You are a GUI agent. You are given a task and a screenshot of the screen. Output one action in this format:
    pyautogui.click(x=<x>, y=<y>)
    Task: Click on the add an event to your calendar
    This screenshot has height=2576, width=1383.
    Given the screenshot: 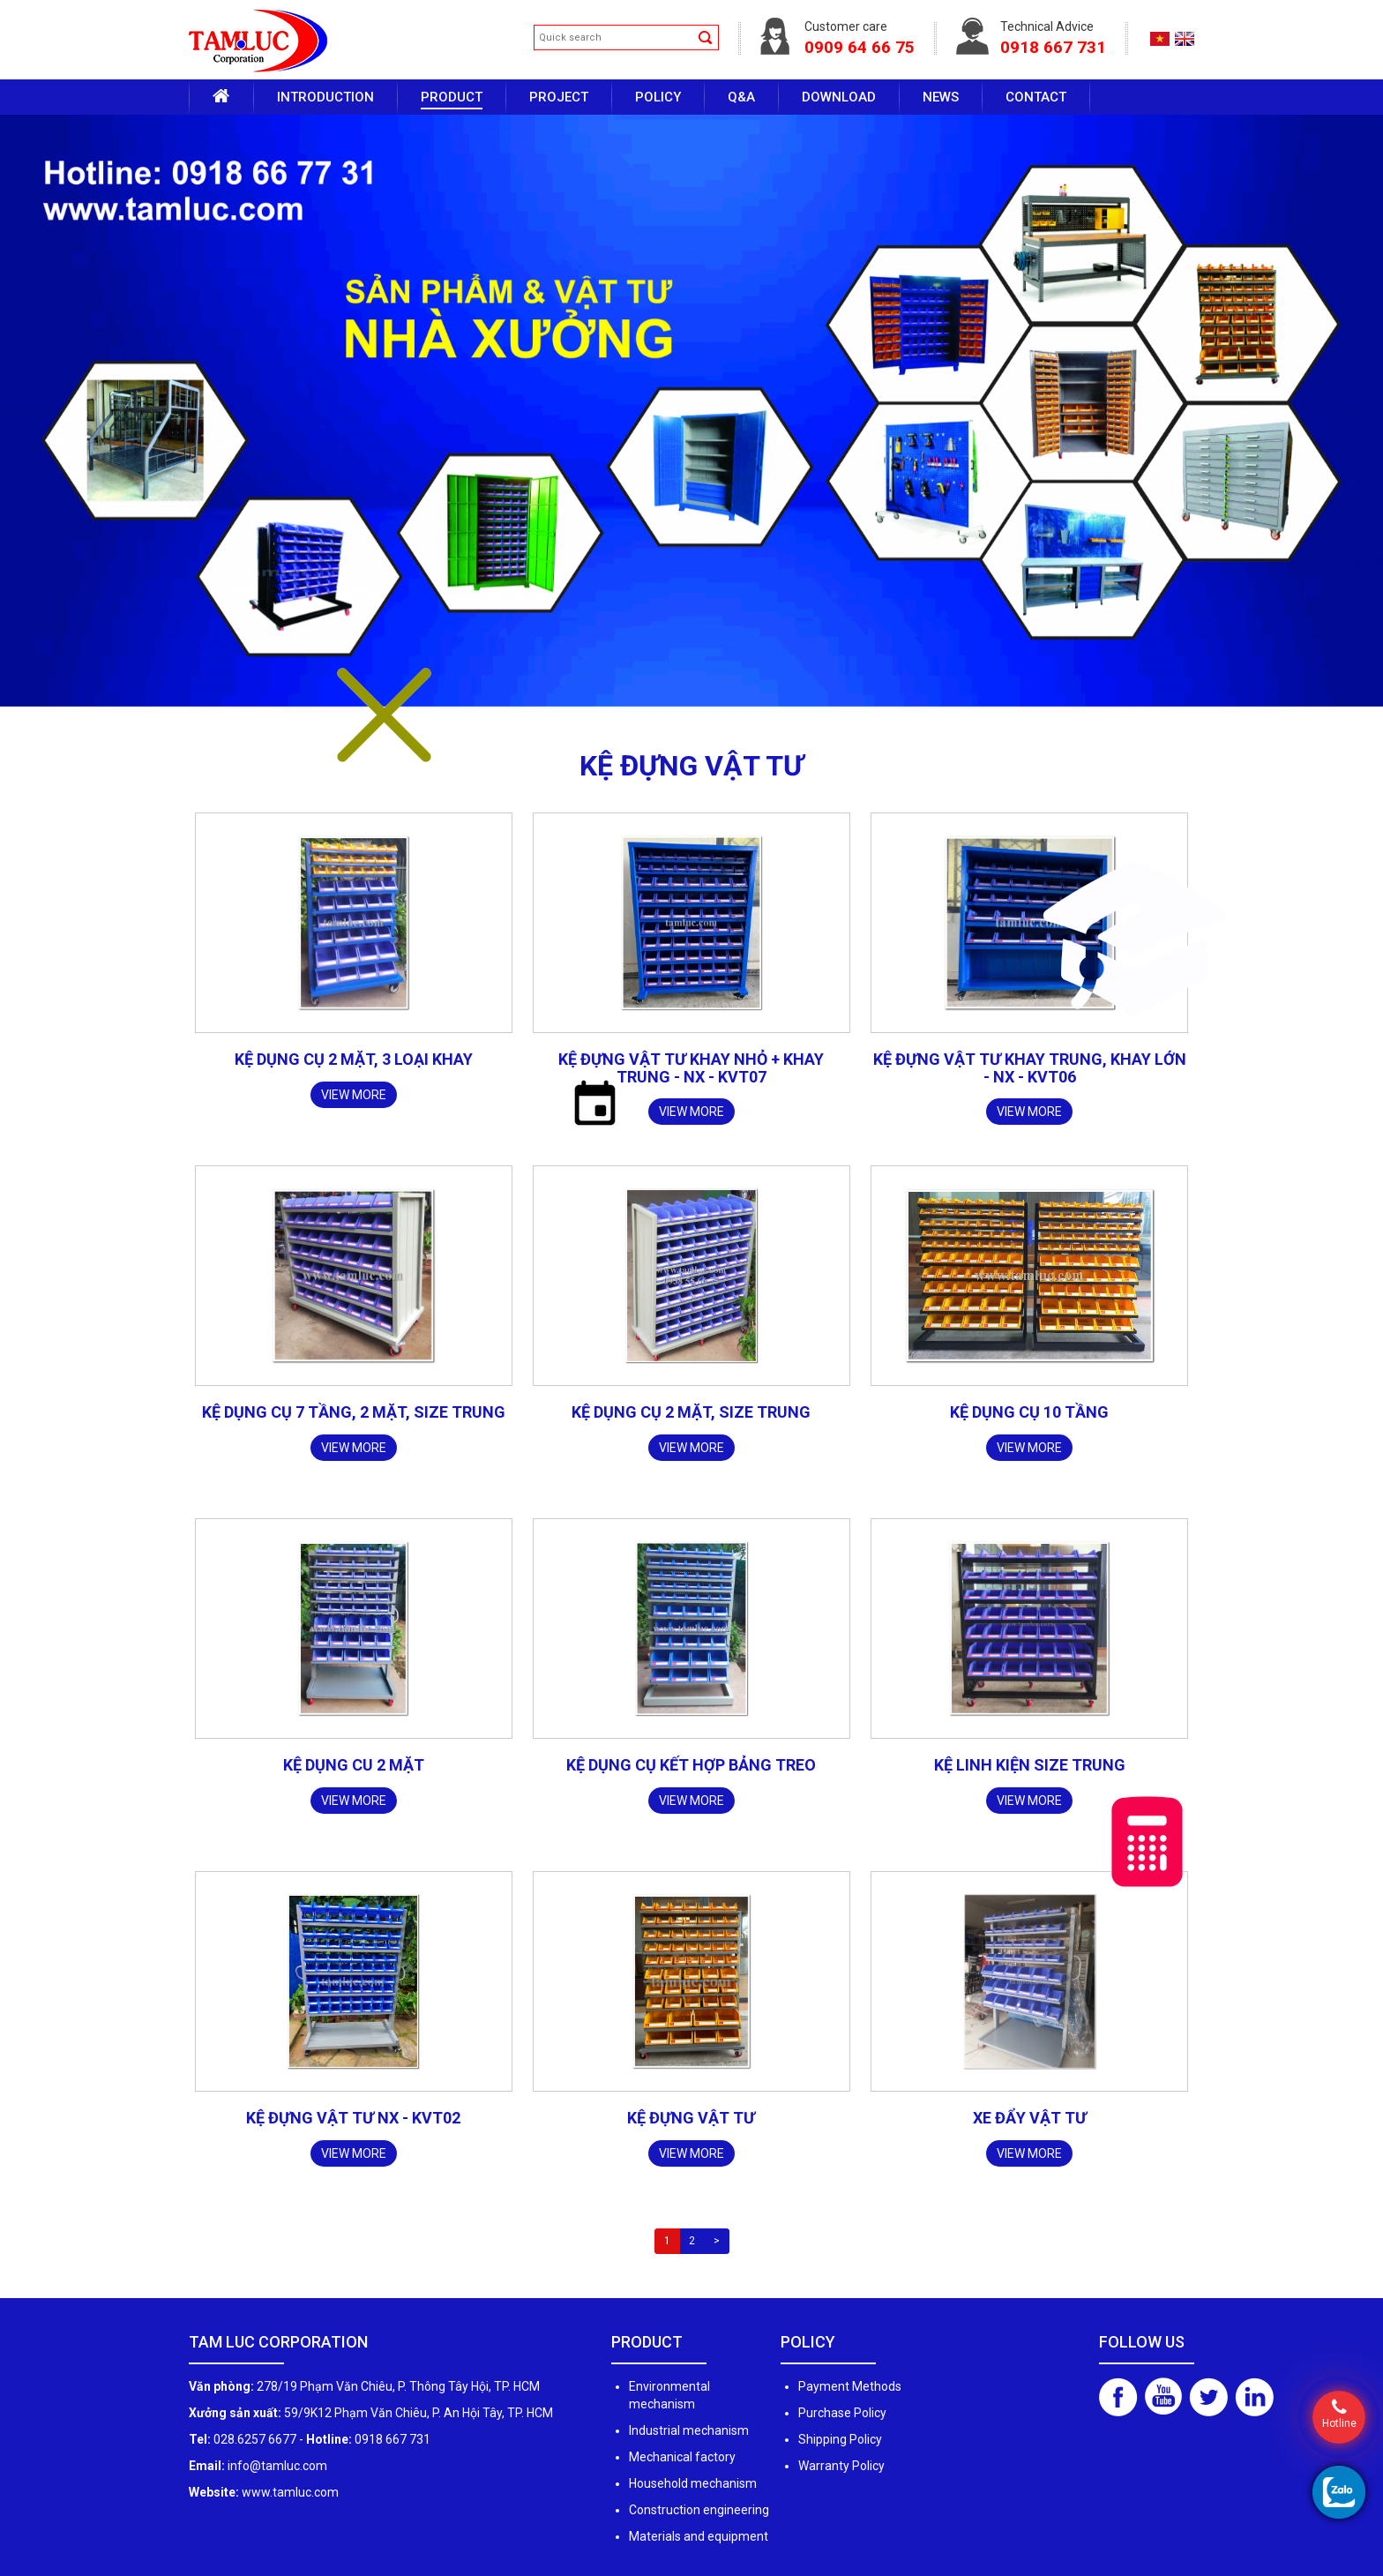 What is the action you would take?
    pyautogui.click(x=594, y=1105)
    